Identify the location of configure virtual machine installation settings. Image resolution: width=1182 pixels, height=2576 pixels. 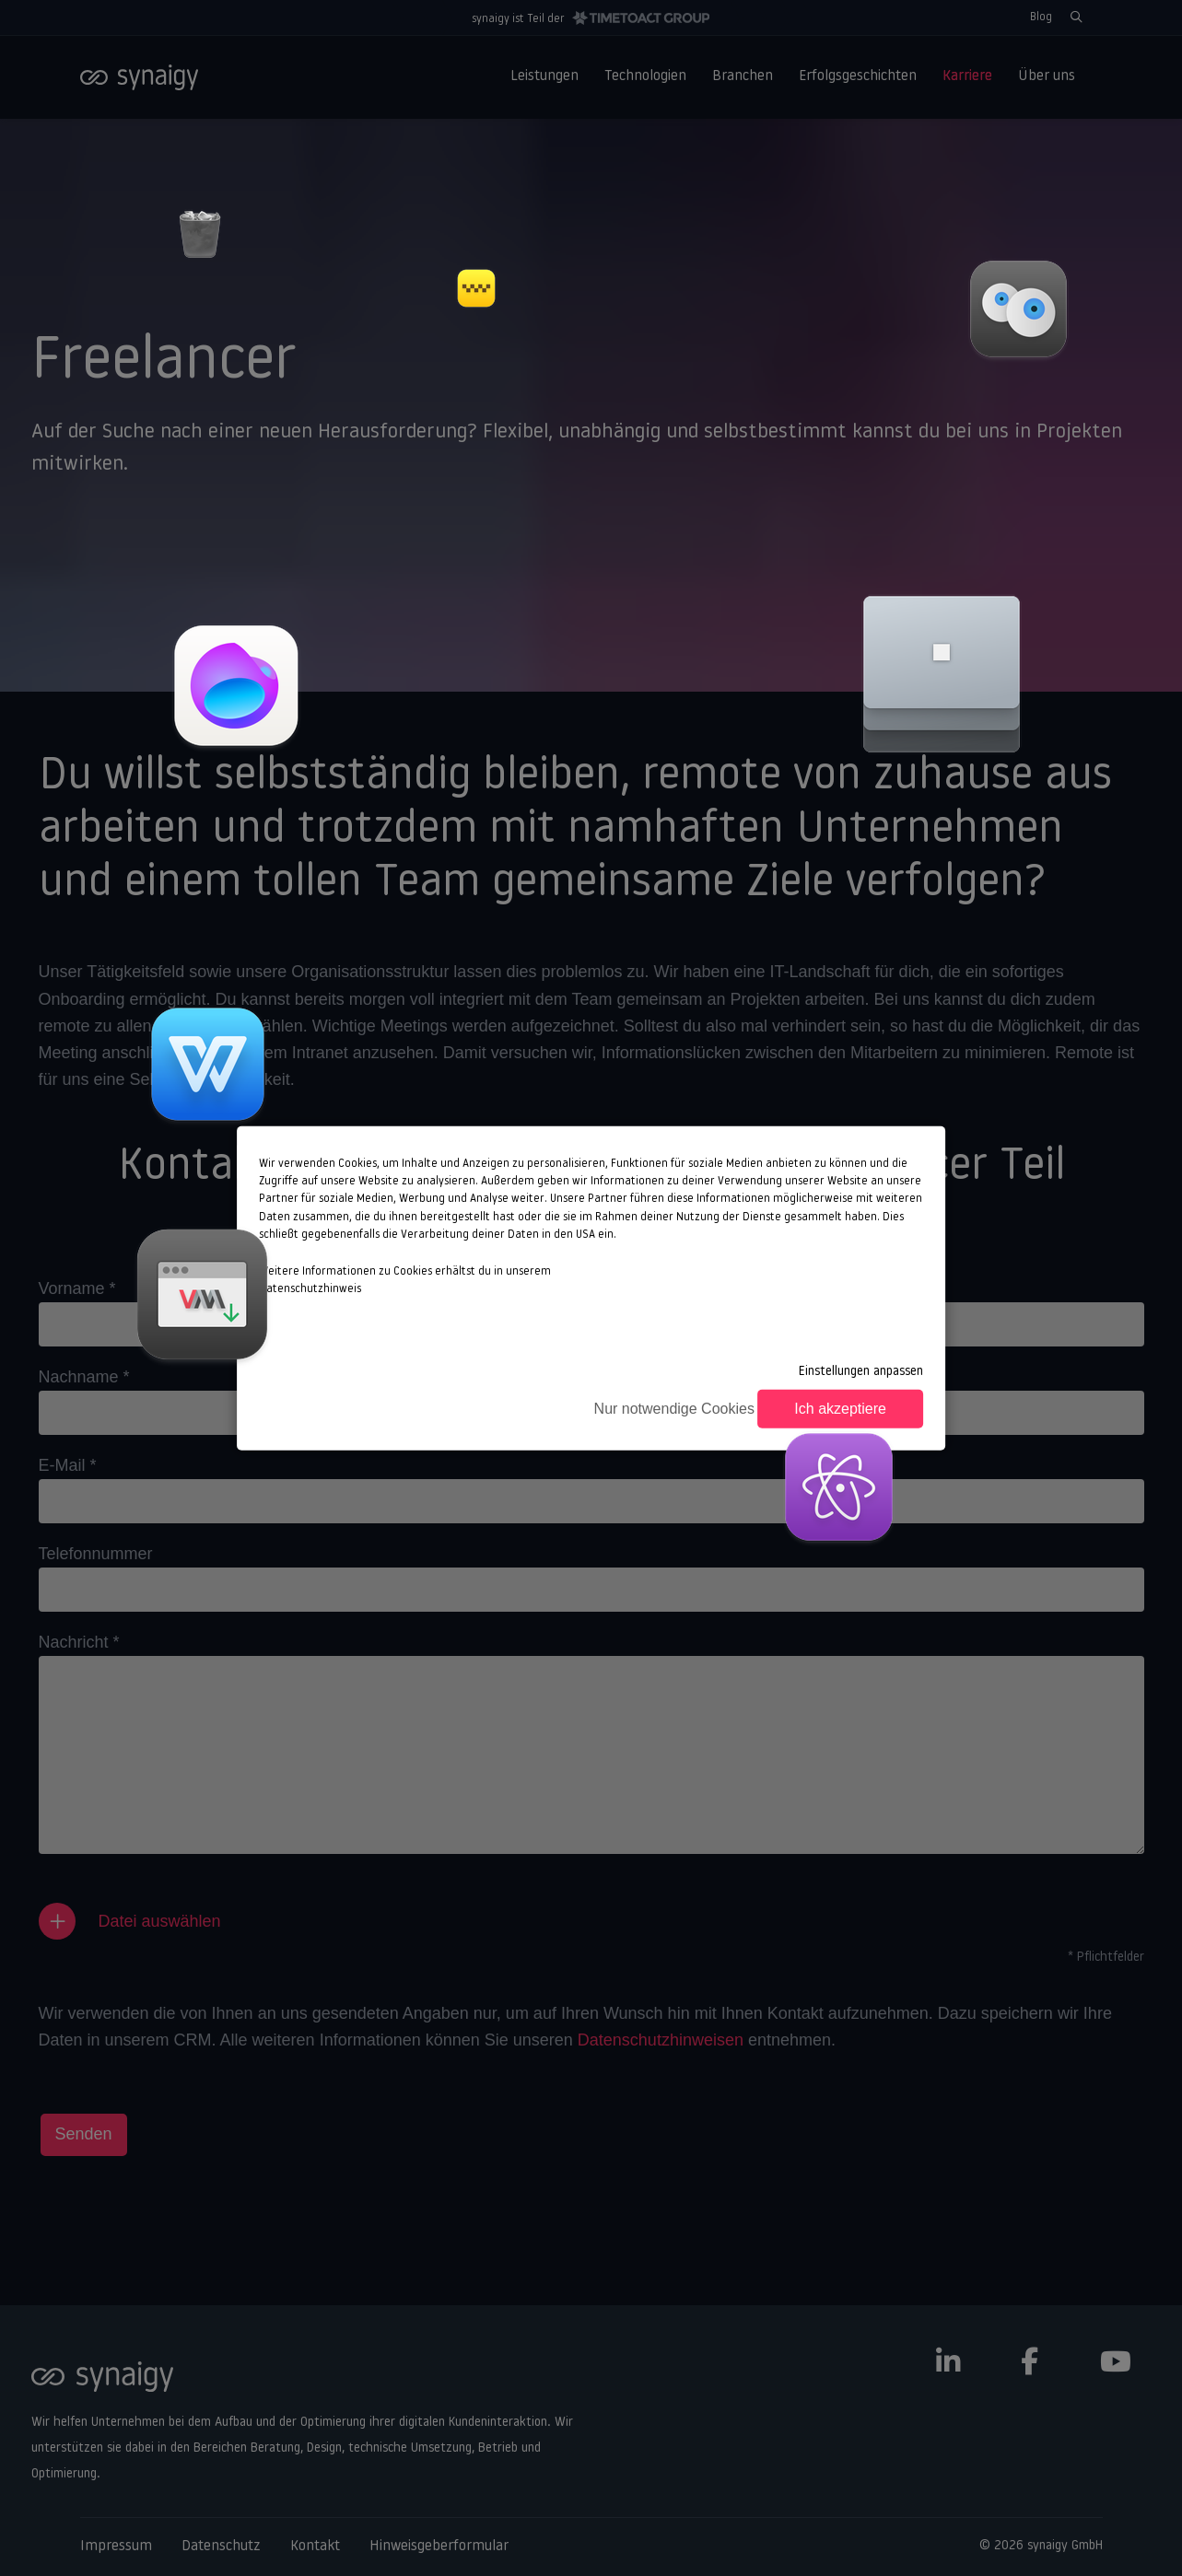
(202, 1294).